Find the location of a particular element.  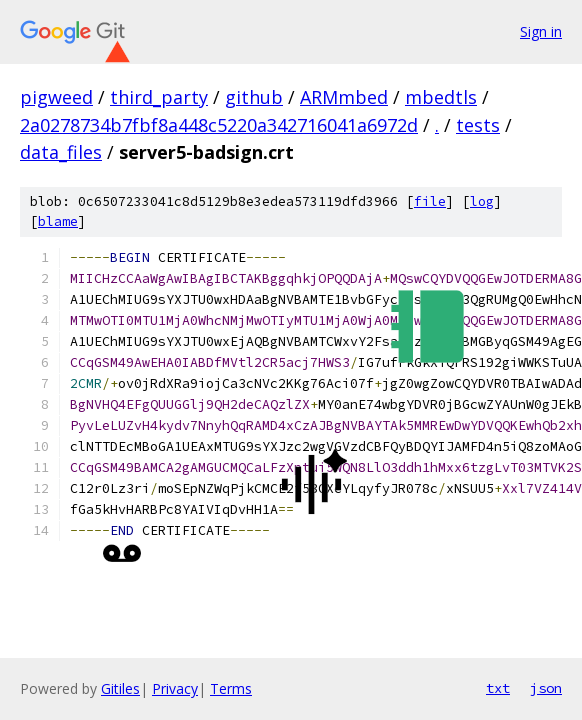

Vercel company logo is located at coordinates (117, 51).